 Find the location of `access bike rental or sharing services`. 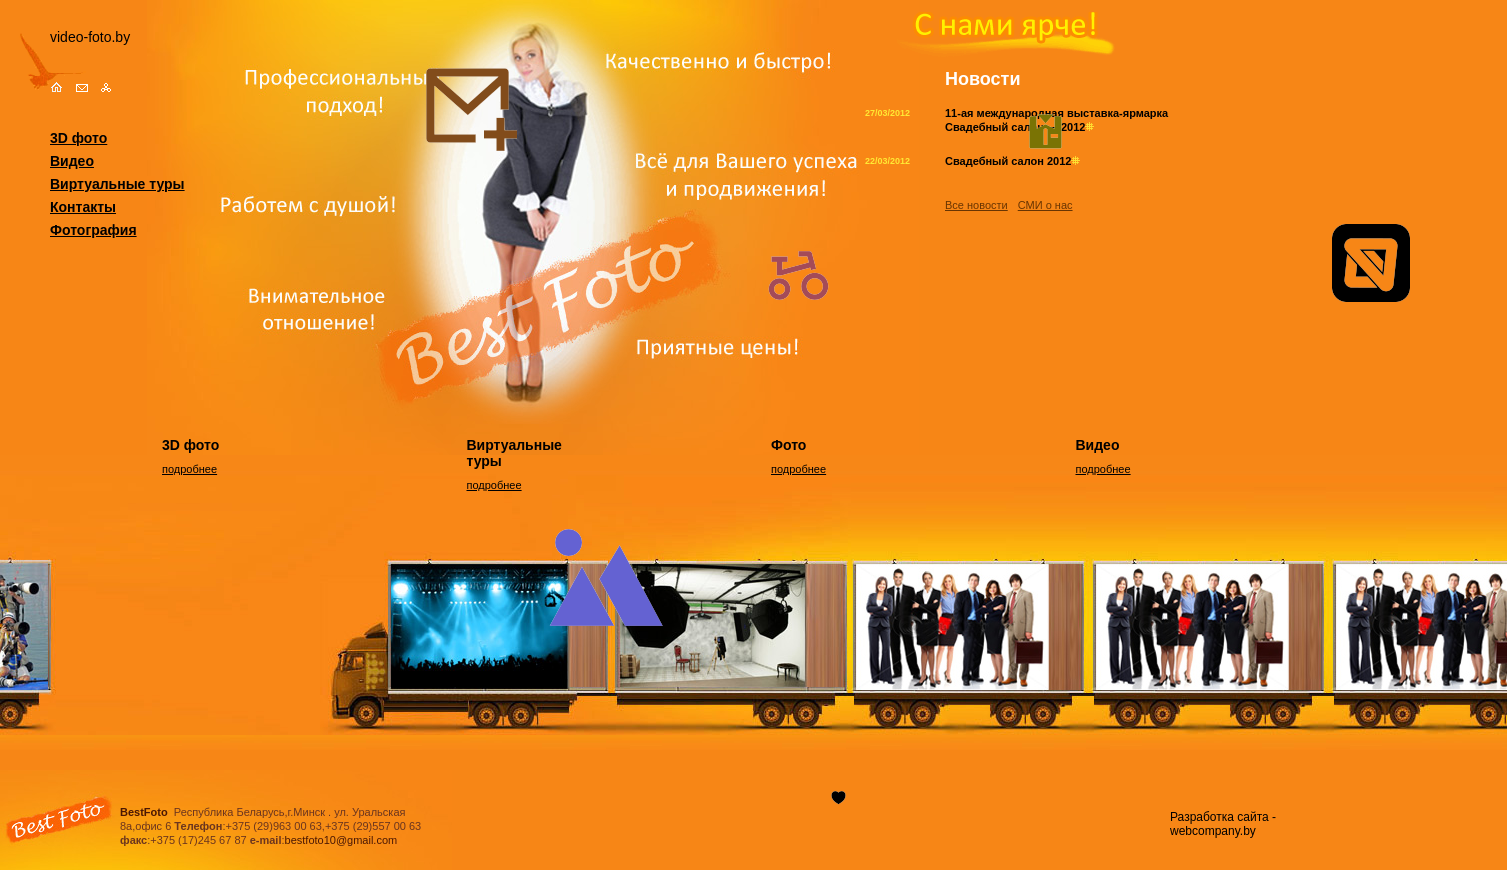

access bike rental or sharing services is located at coordinates (798, 275).